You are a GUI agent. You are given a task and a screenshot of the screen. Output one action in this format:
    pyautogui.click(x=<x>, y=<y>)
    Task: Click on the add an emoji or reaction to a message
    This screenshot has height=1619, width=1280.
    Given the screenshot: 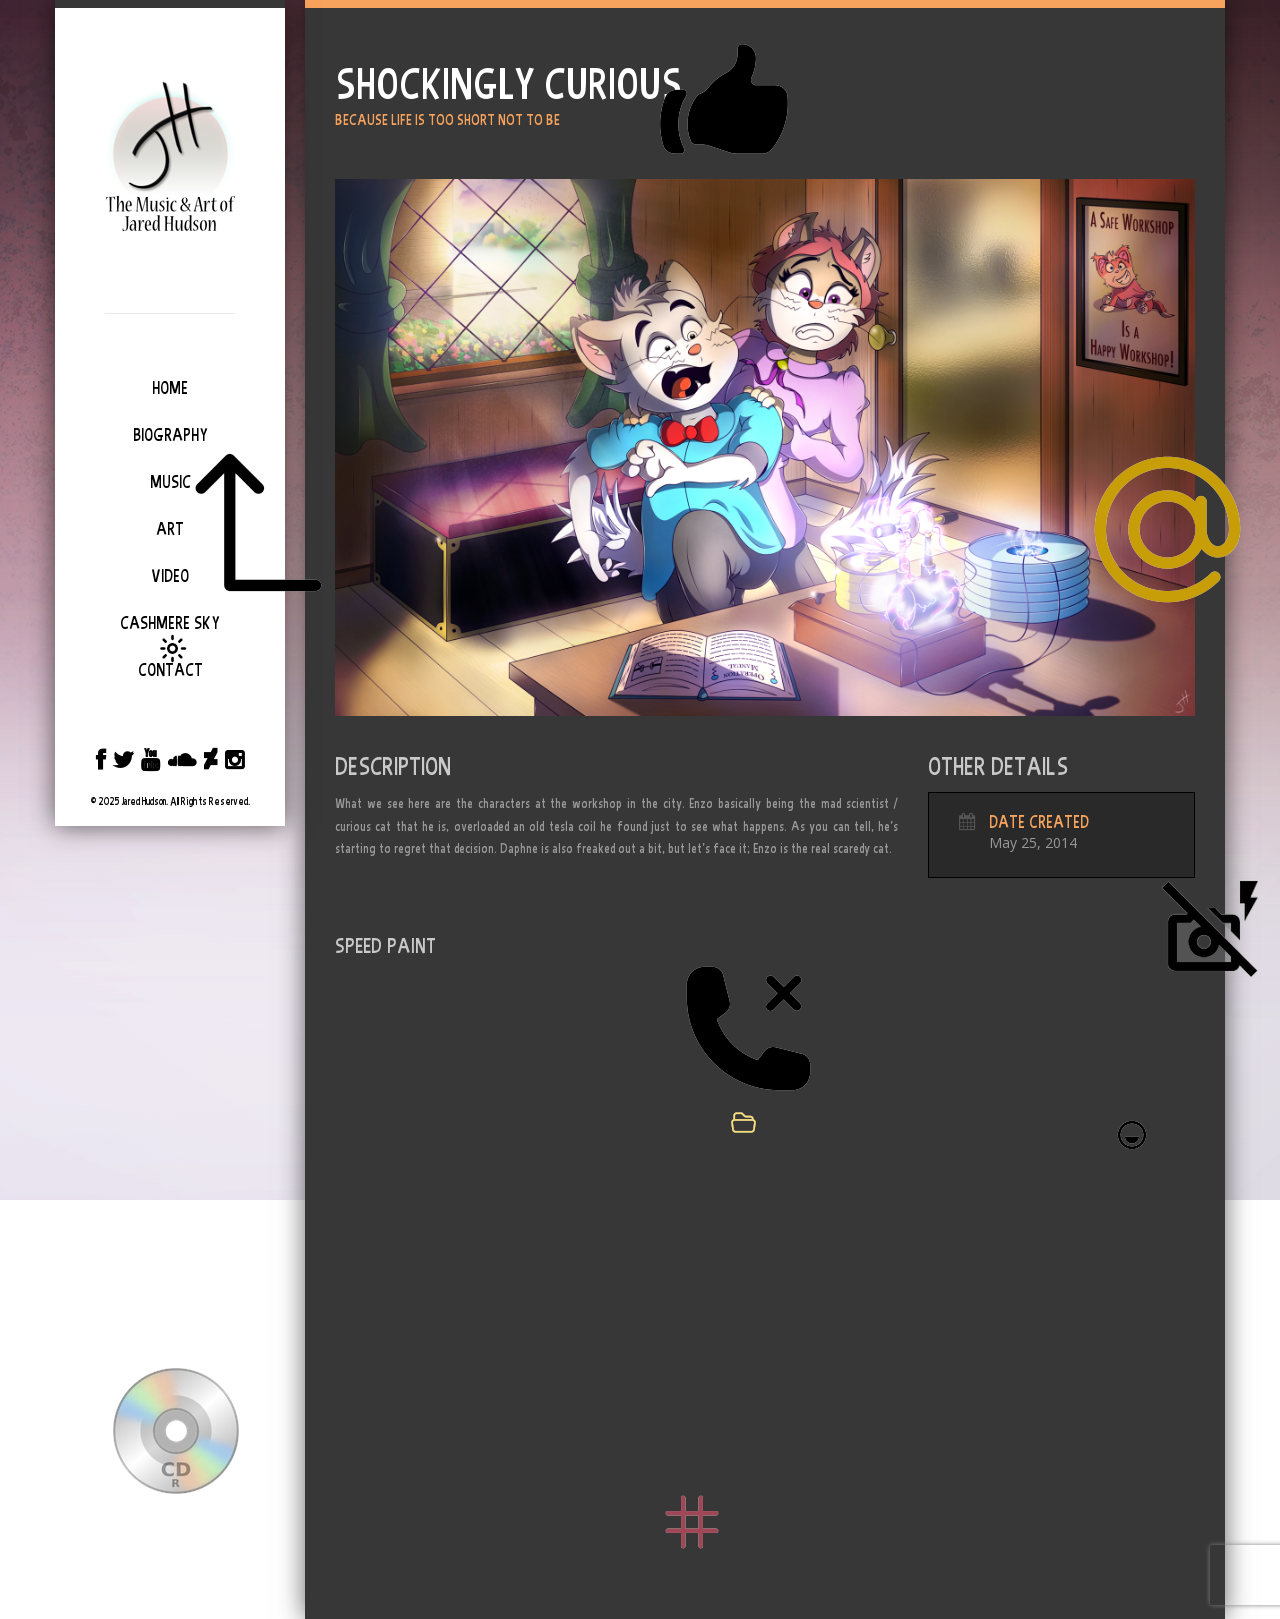 What is the action you would take?
    pyautogui.click(x=1132, y=1135)
    